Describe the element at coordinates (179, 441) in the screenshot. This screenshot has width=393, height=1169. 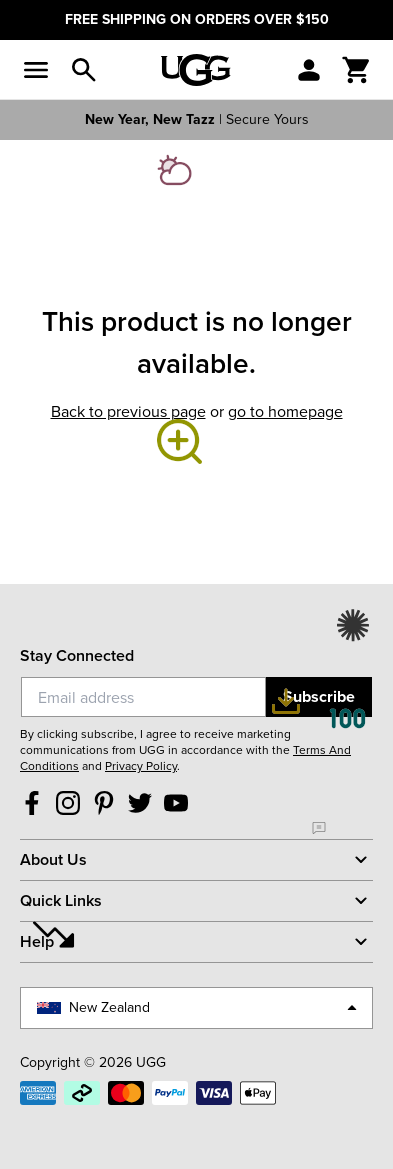
I see `zoom in on content` at that location.